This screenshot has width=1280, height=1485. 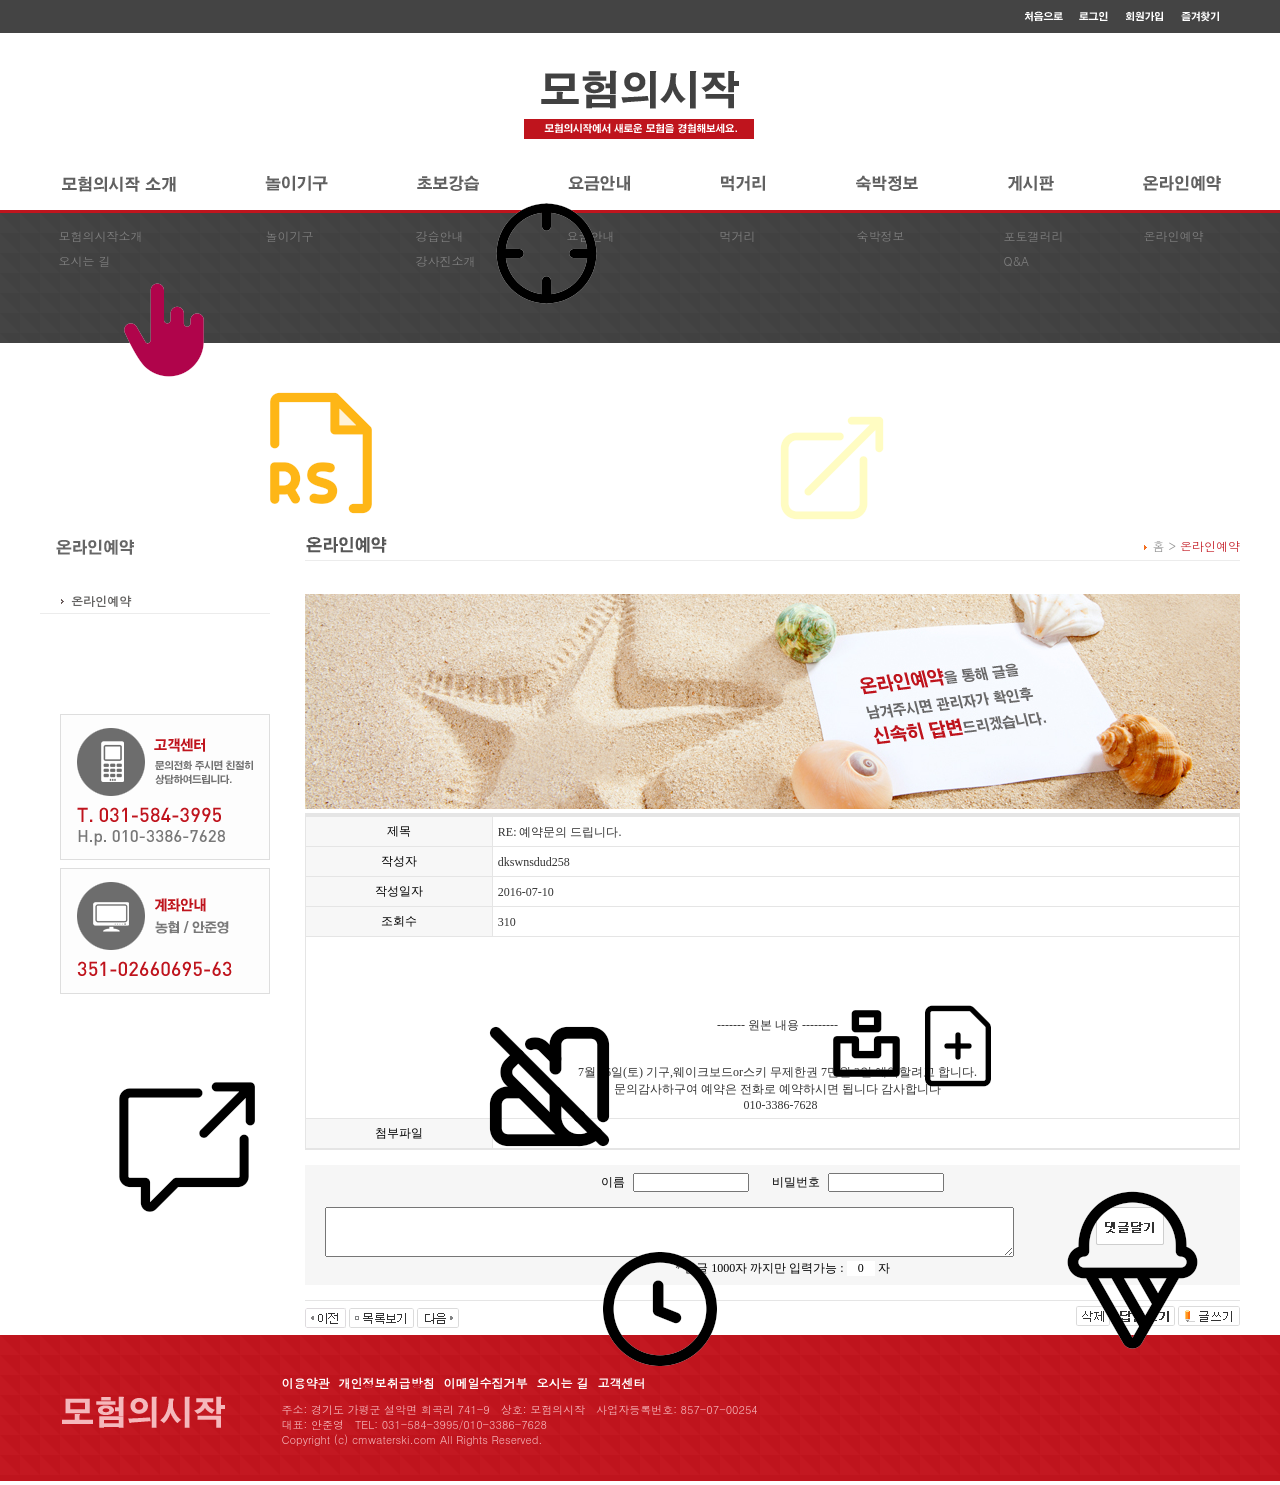 What do you see at coordinates (549, 1086) in the screenshot?
I see `disable color picker or swatch tool` at bounding box center [549, 1086].